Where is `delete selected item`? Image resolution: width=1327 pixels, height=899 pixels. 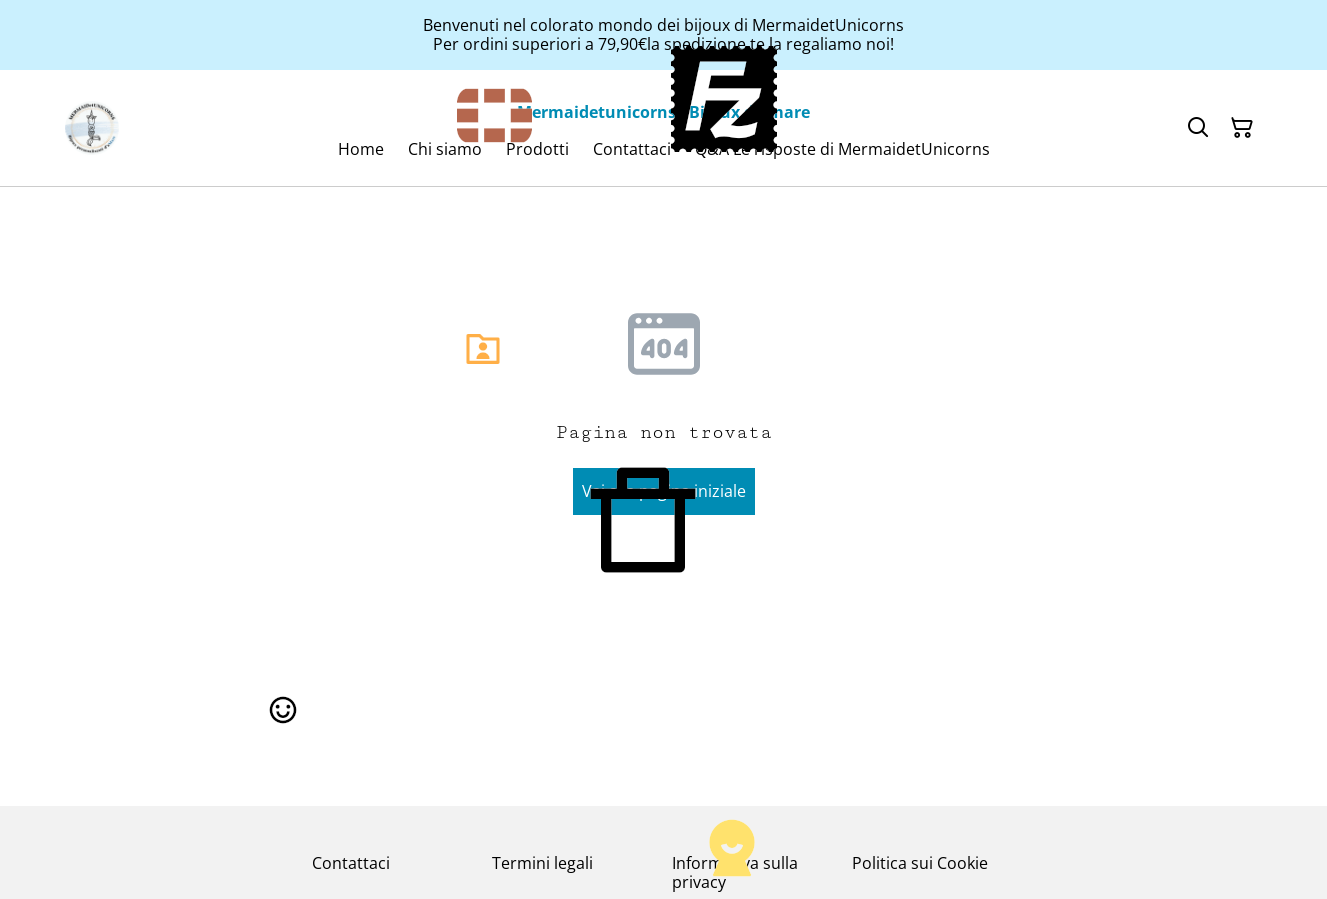 delete selected item is located at coordinates (643, 520).